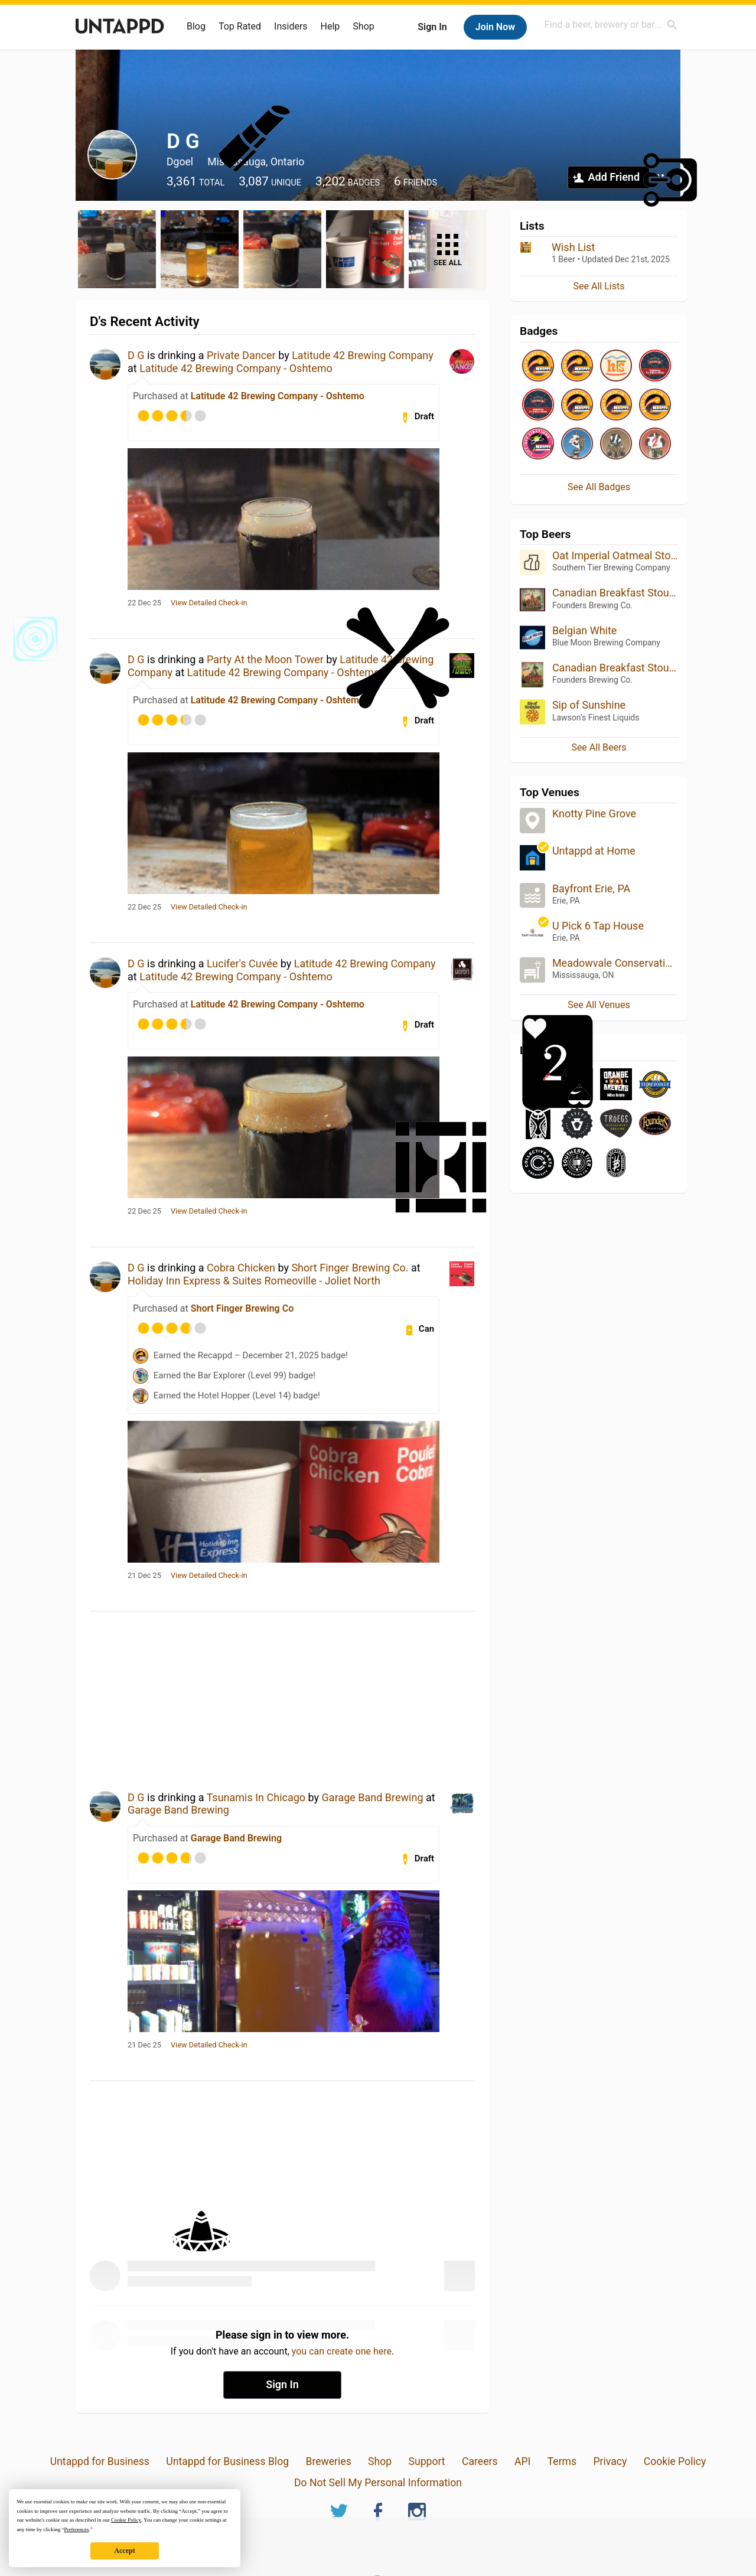 Image resolution: width=756 pixels, height=2576 pixels. Describe the element at coordinates (441, 1167) in the screenshot. I see `loading or processing in progress` at that location.